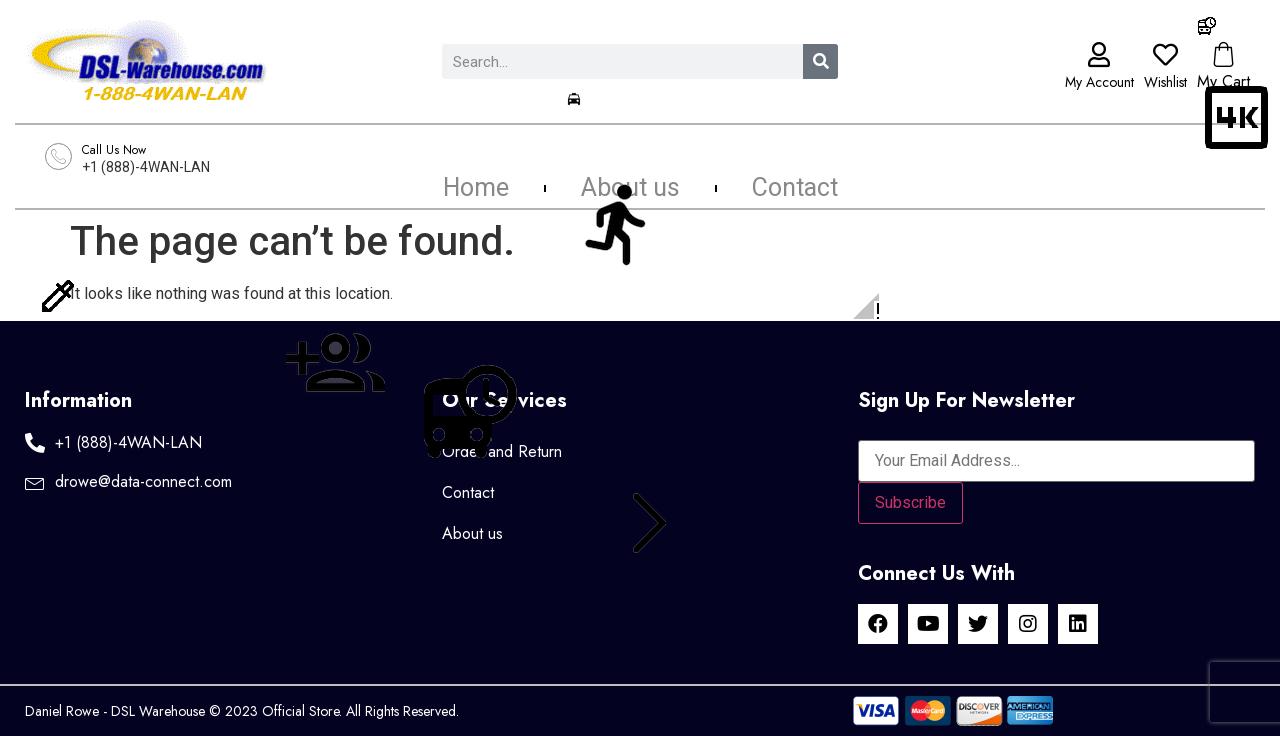 The image size is (1280, 736). Describe the element at coordinates (58, 296) in the screenshot. I see `pick a color from the image` at that location.